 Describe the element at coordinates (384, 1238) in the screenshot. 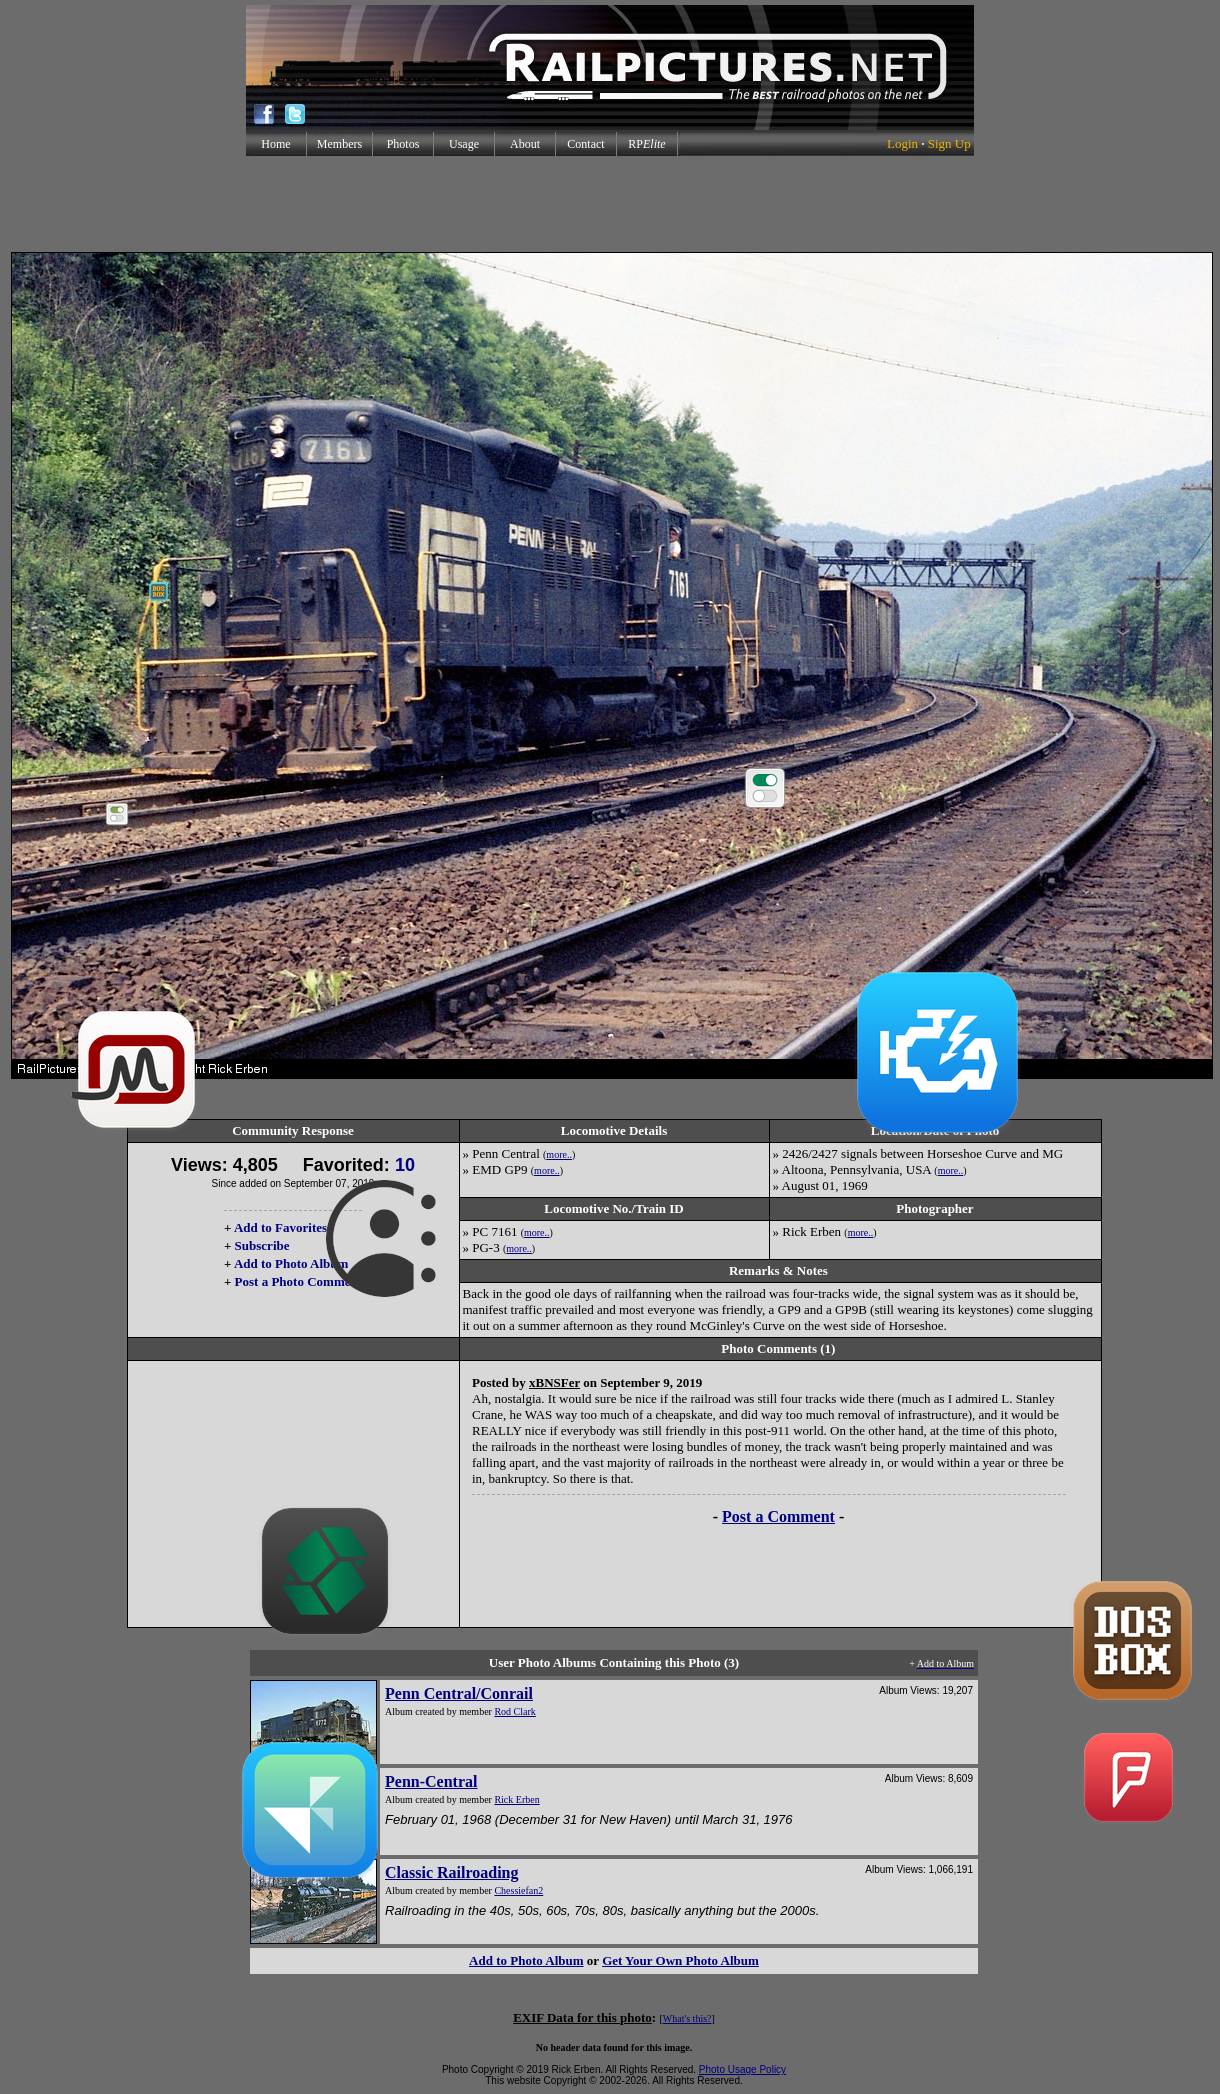

I see `browse artists in your music library` at that location.